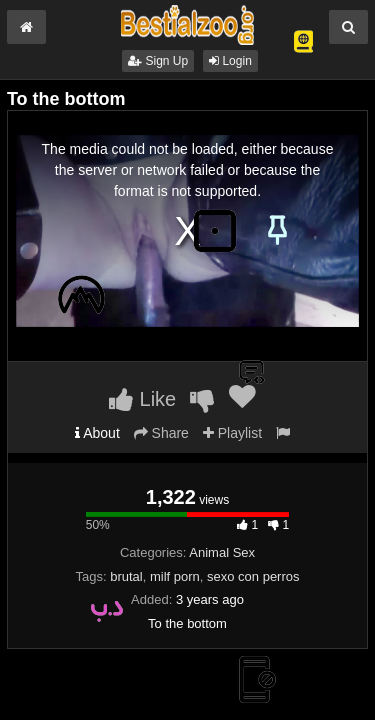 This screenshot has width=375, height=720. Describe the element at coordinates (254, 679) in the screenshot. I see `block or restrict an app` at that location.